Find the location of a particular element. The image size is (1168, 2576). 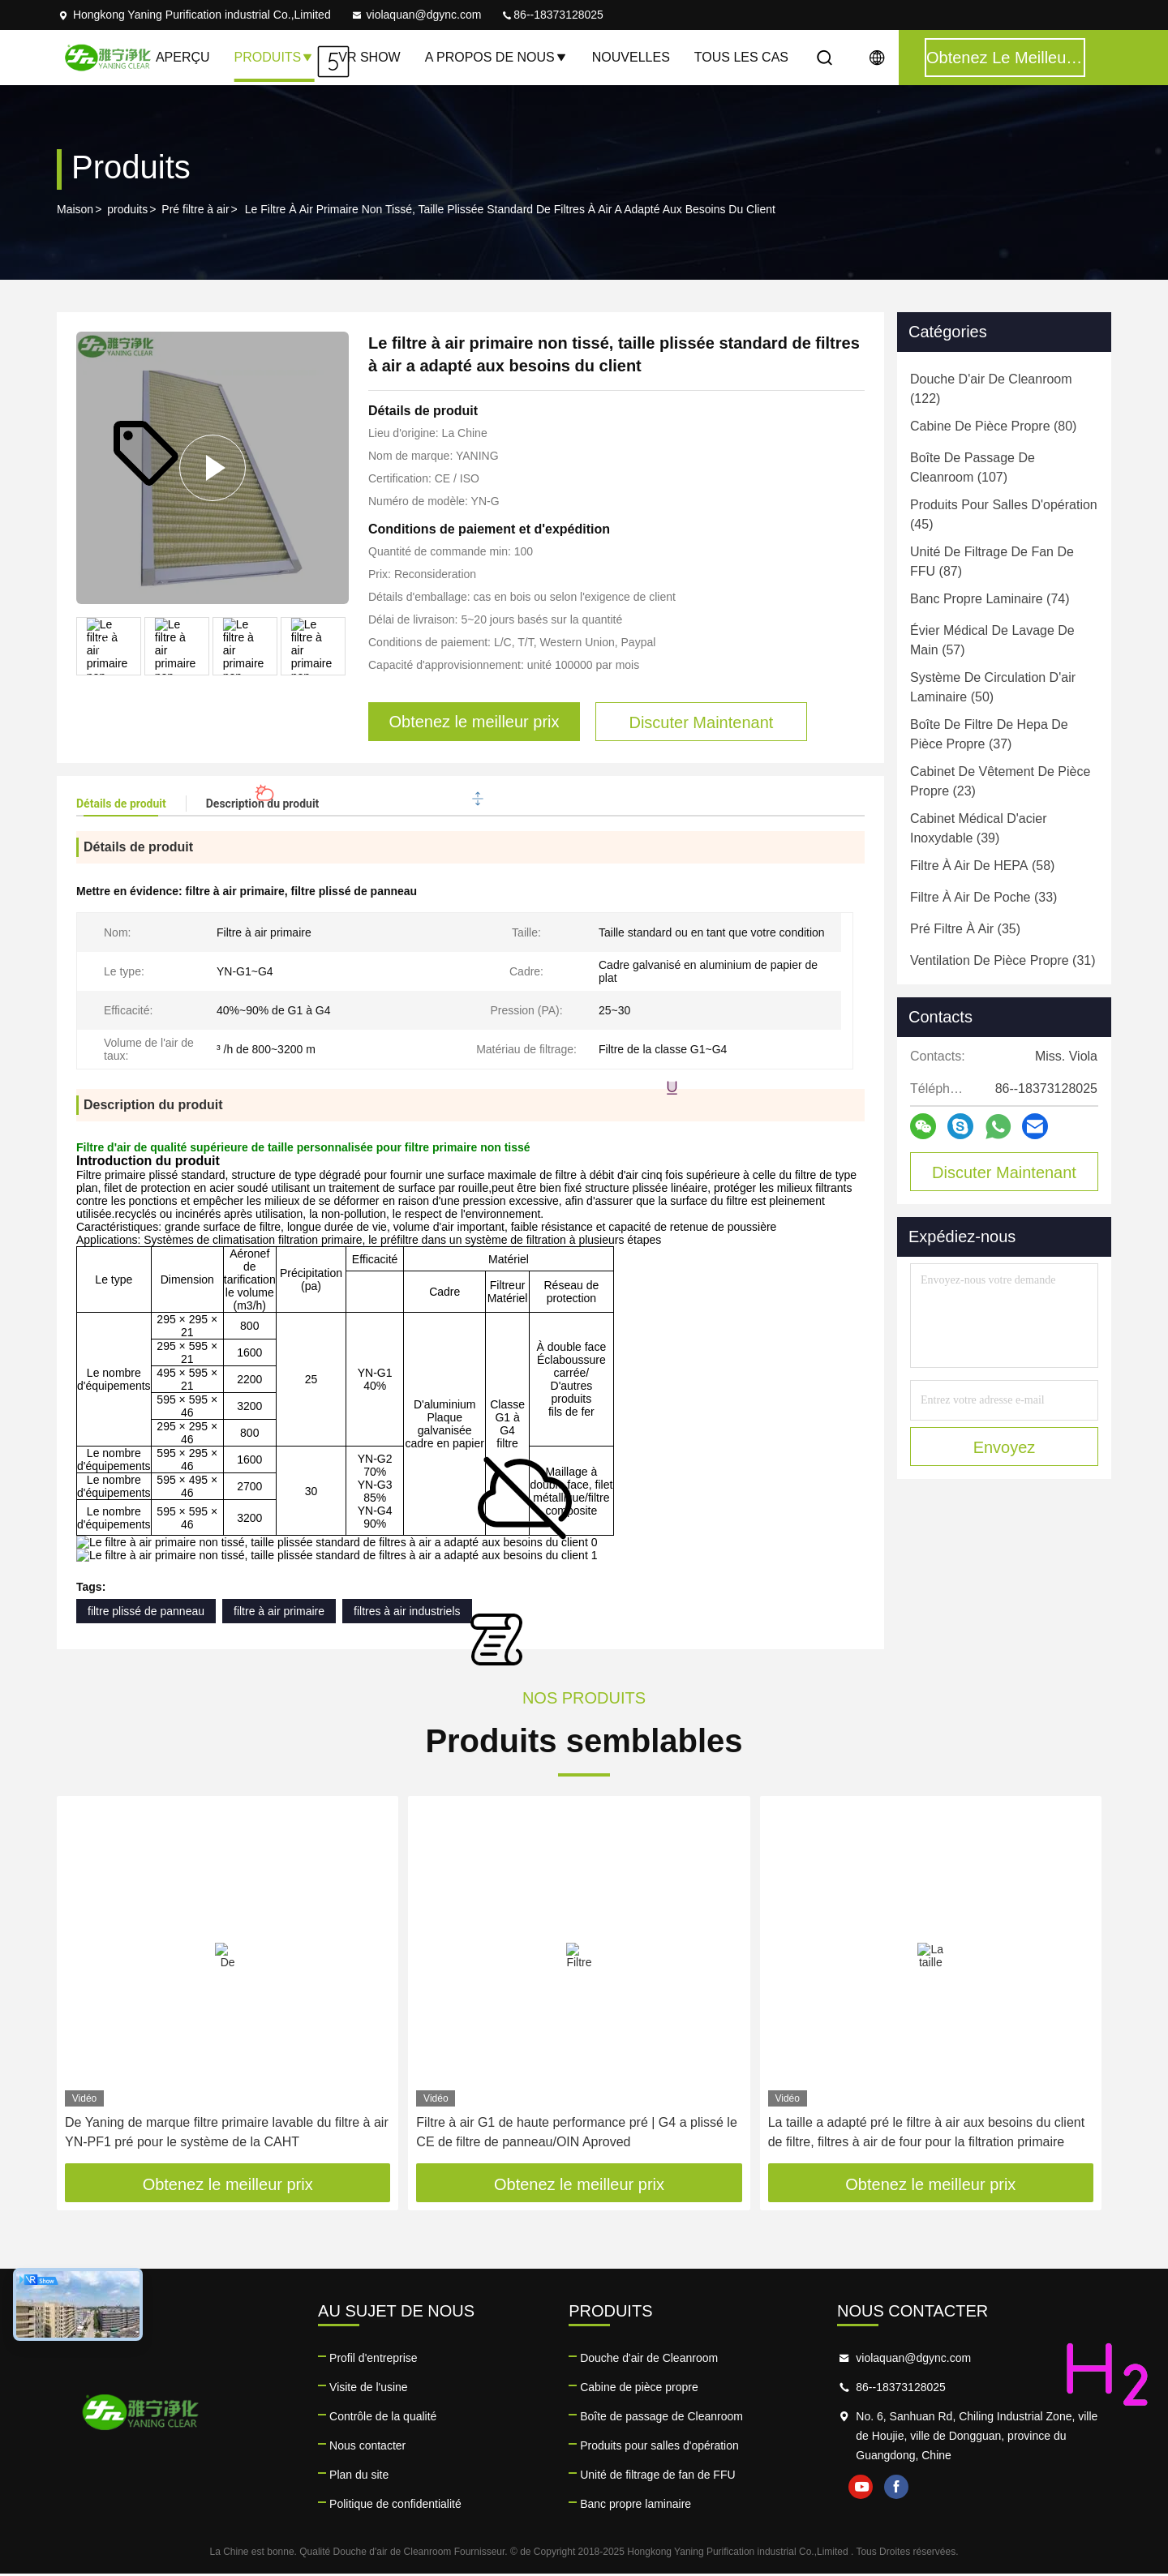

select or navigate to item number five is located at coordinates (333, 62).